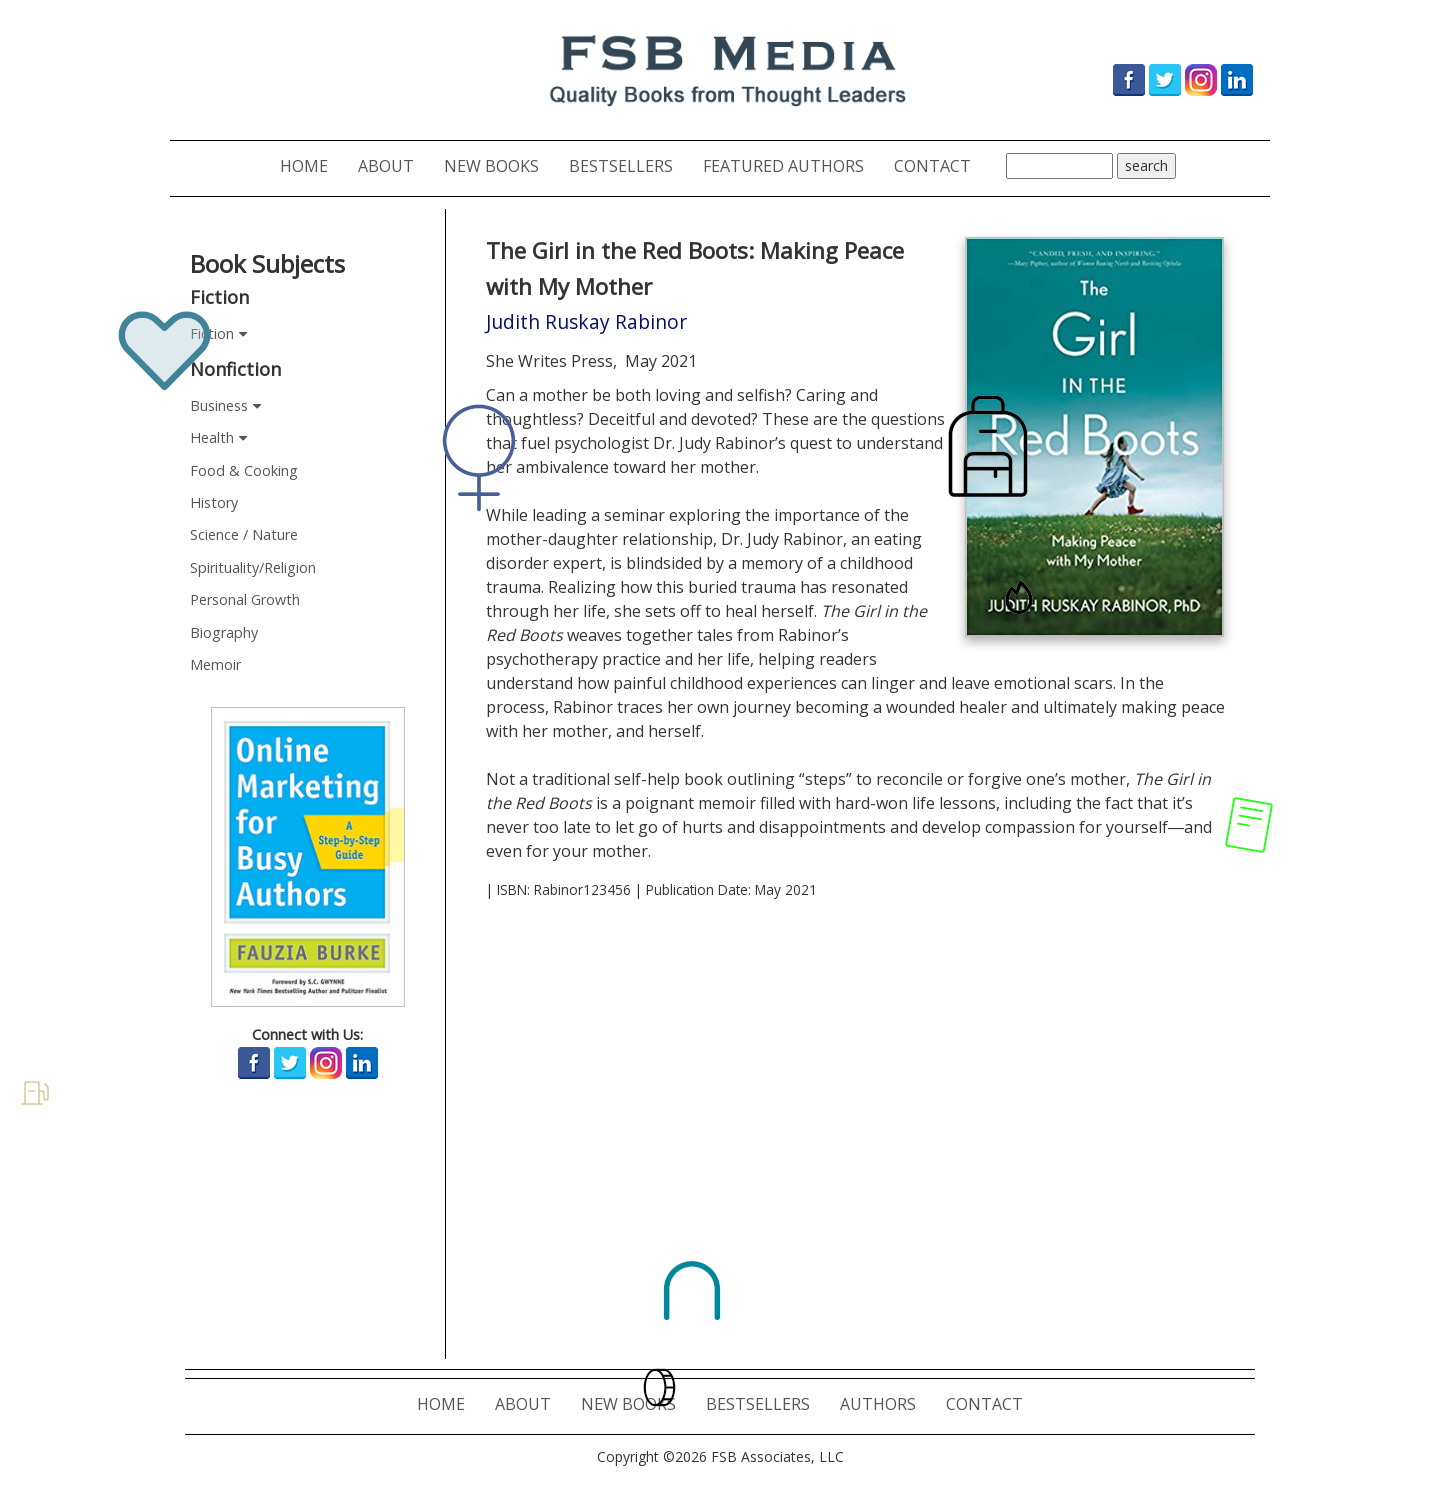 This screenshot has height=1497, width=1440. Describe the element at coordinates (659, 1387) in the screenshot. I see `view account balance or credits` at that location.